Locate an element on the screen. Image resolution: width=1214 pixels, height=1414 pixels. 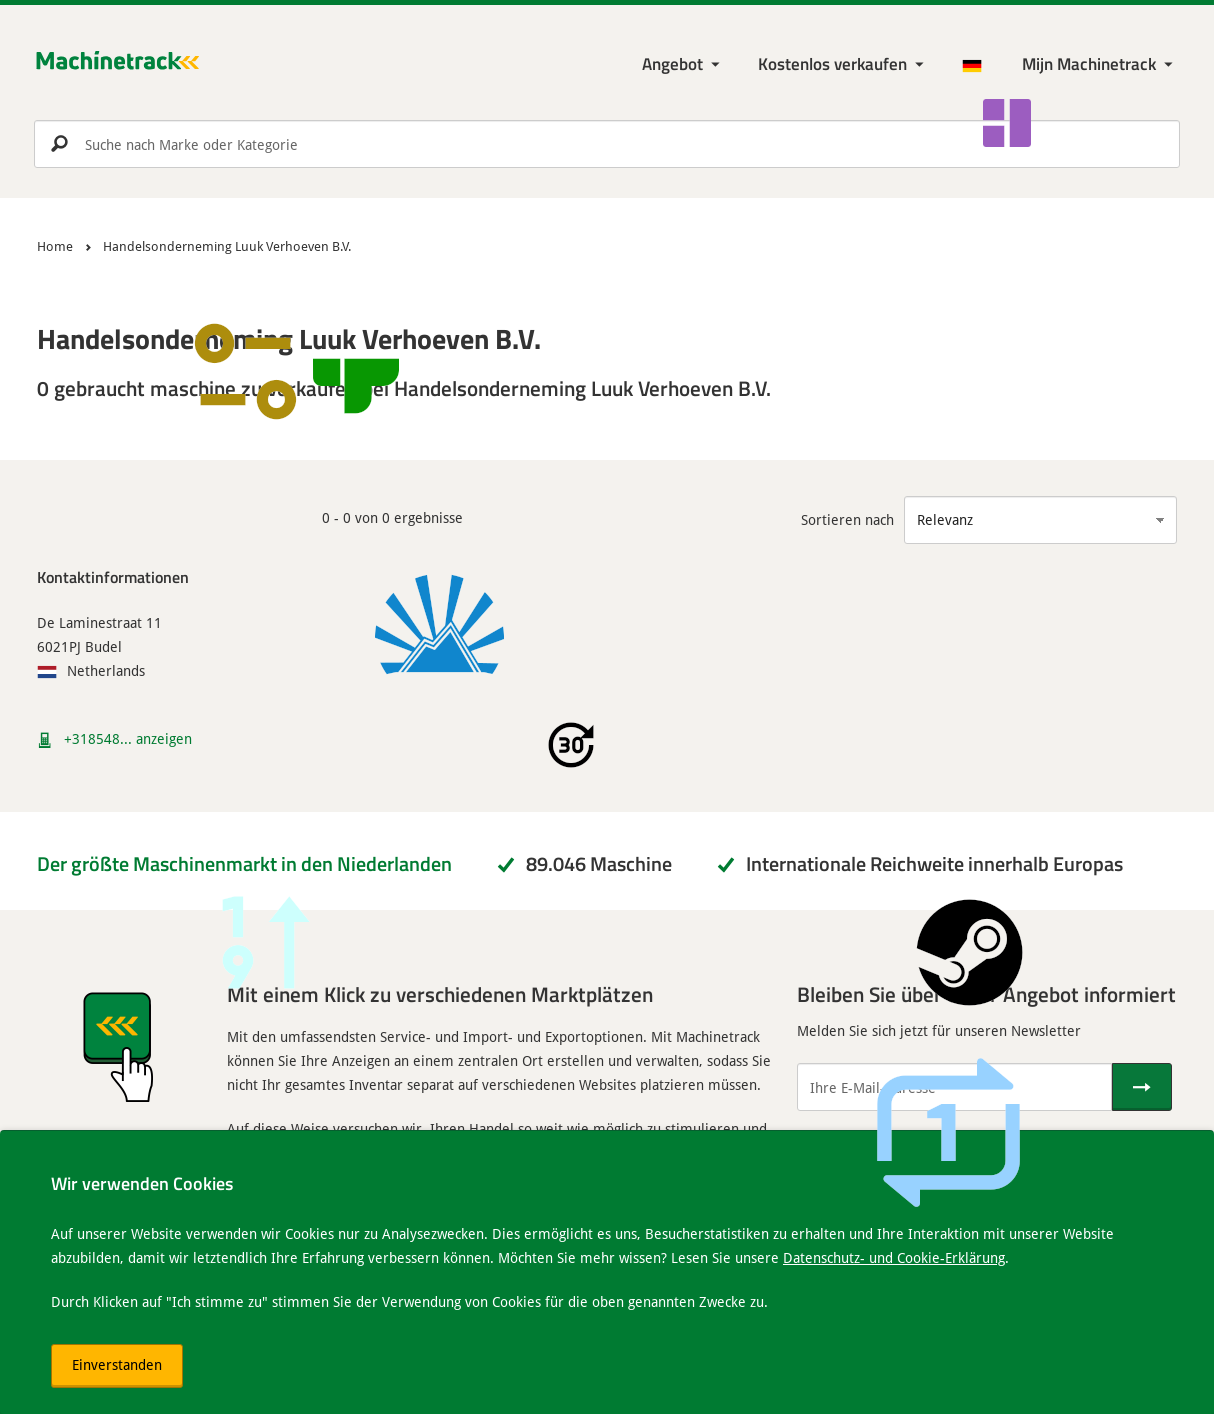
skip forward 30 seconds is located at coordinates (571, 745).